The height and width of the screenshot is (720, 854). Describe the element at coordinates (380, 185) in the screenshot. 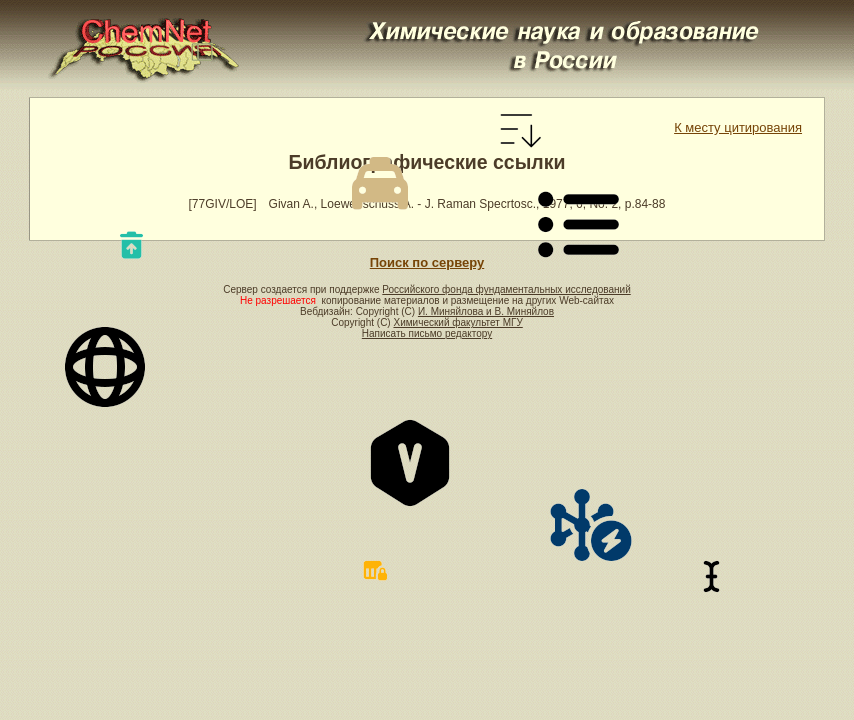

I see `request a taxi or cab ride` at that location.